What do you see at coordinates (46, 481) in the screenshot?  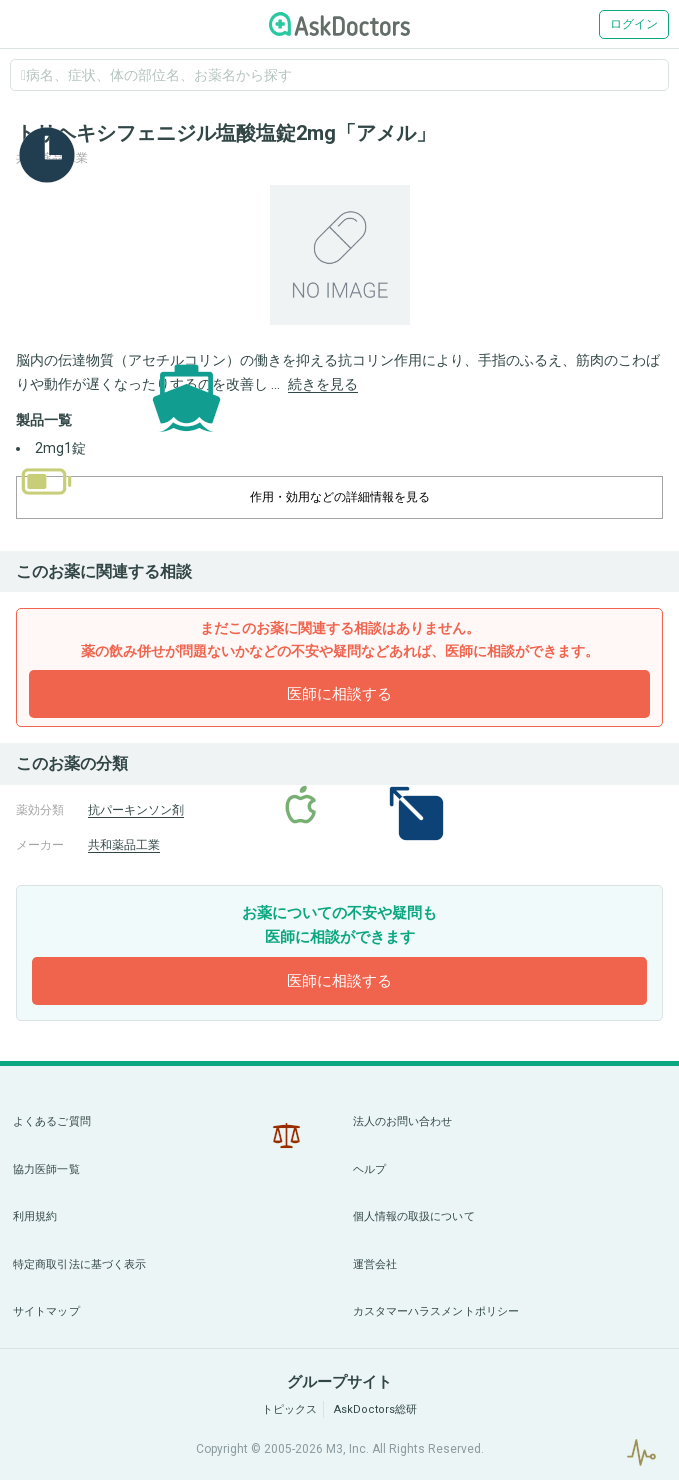 I see `indicates battery at 50% charge level` at bounding box center [46, 481].